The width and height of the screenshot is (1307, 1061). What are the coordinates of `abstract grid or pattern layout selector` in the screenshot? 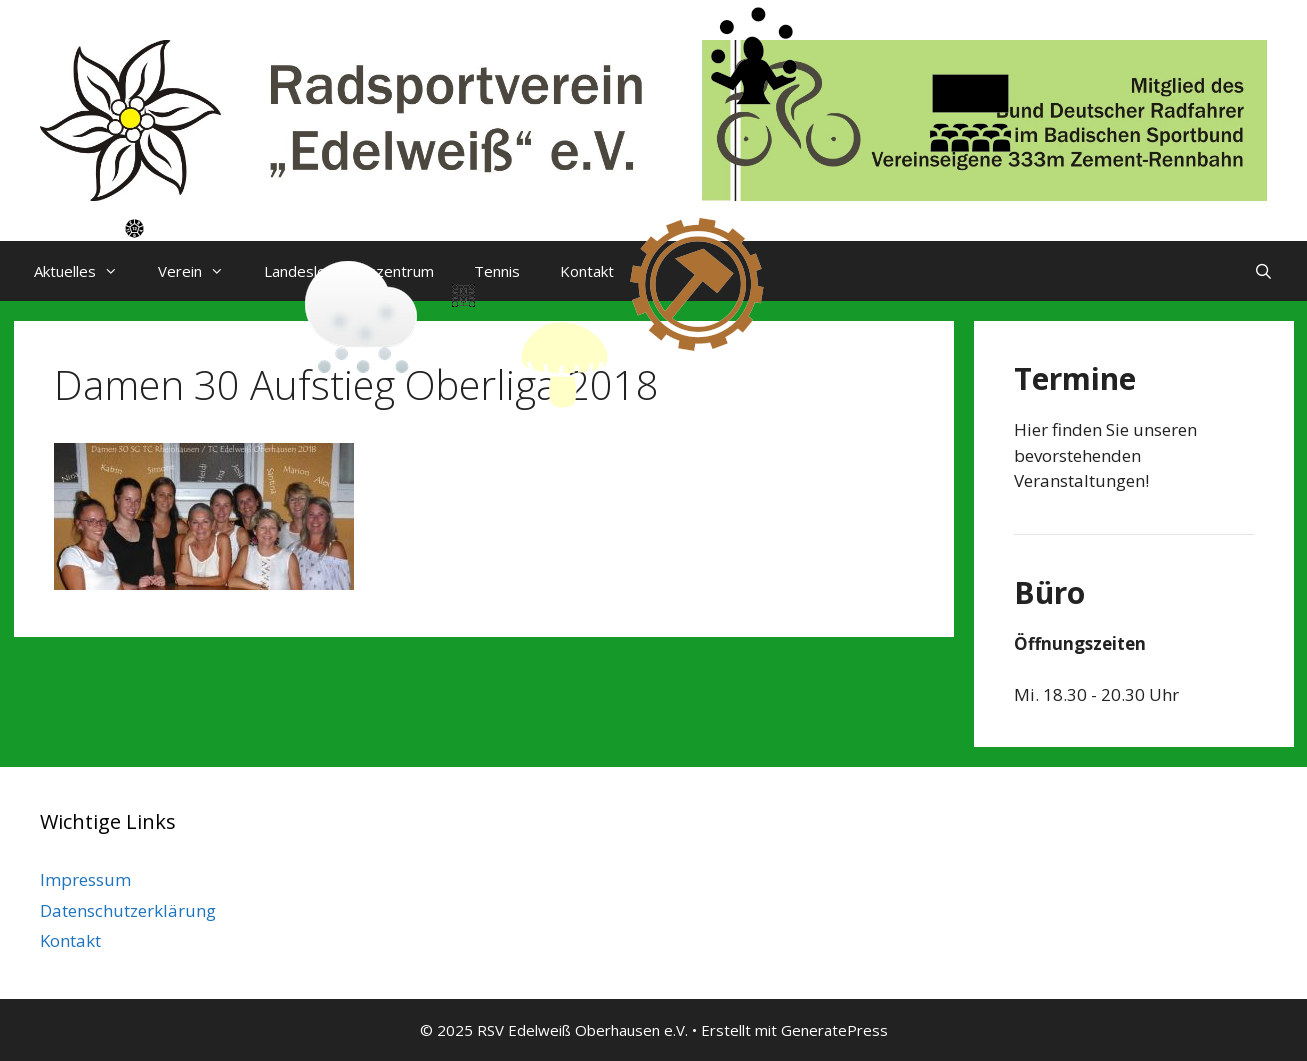 It's located at (463, 295).